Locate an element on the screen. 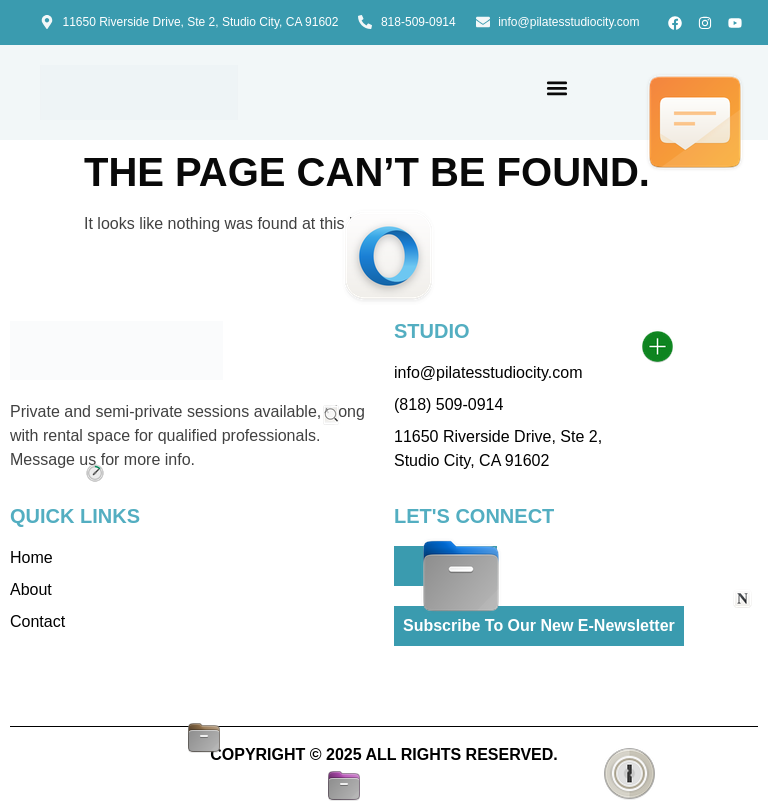 Image resolution: width=768 pixels, height=803 pixels. open document viewer application is located at coordinates (331, 415).